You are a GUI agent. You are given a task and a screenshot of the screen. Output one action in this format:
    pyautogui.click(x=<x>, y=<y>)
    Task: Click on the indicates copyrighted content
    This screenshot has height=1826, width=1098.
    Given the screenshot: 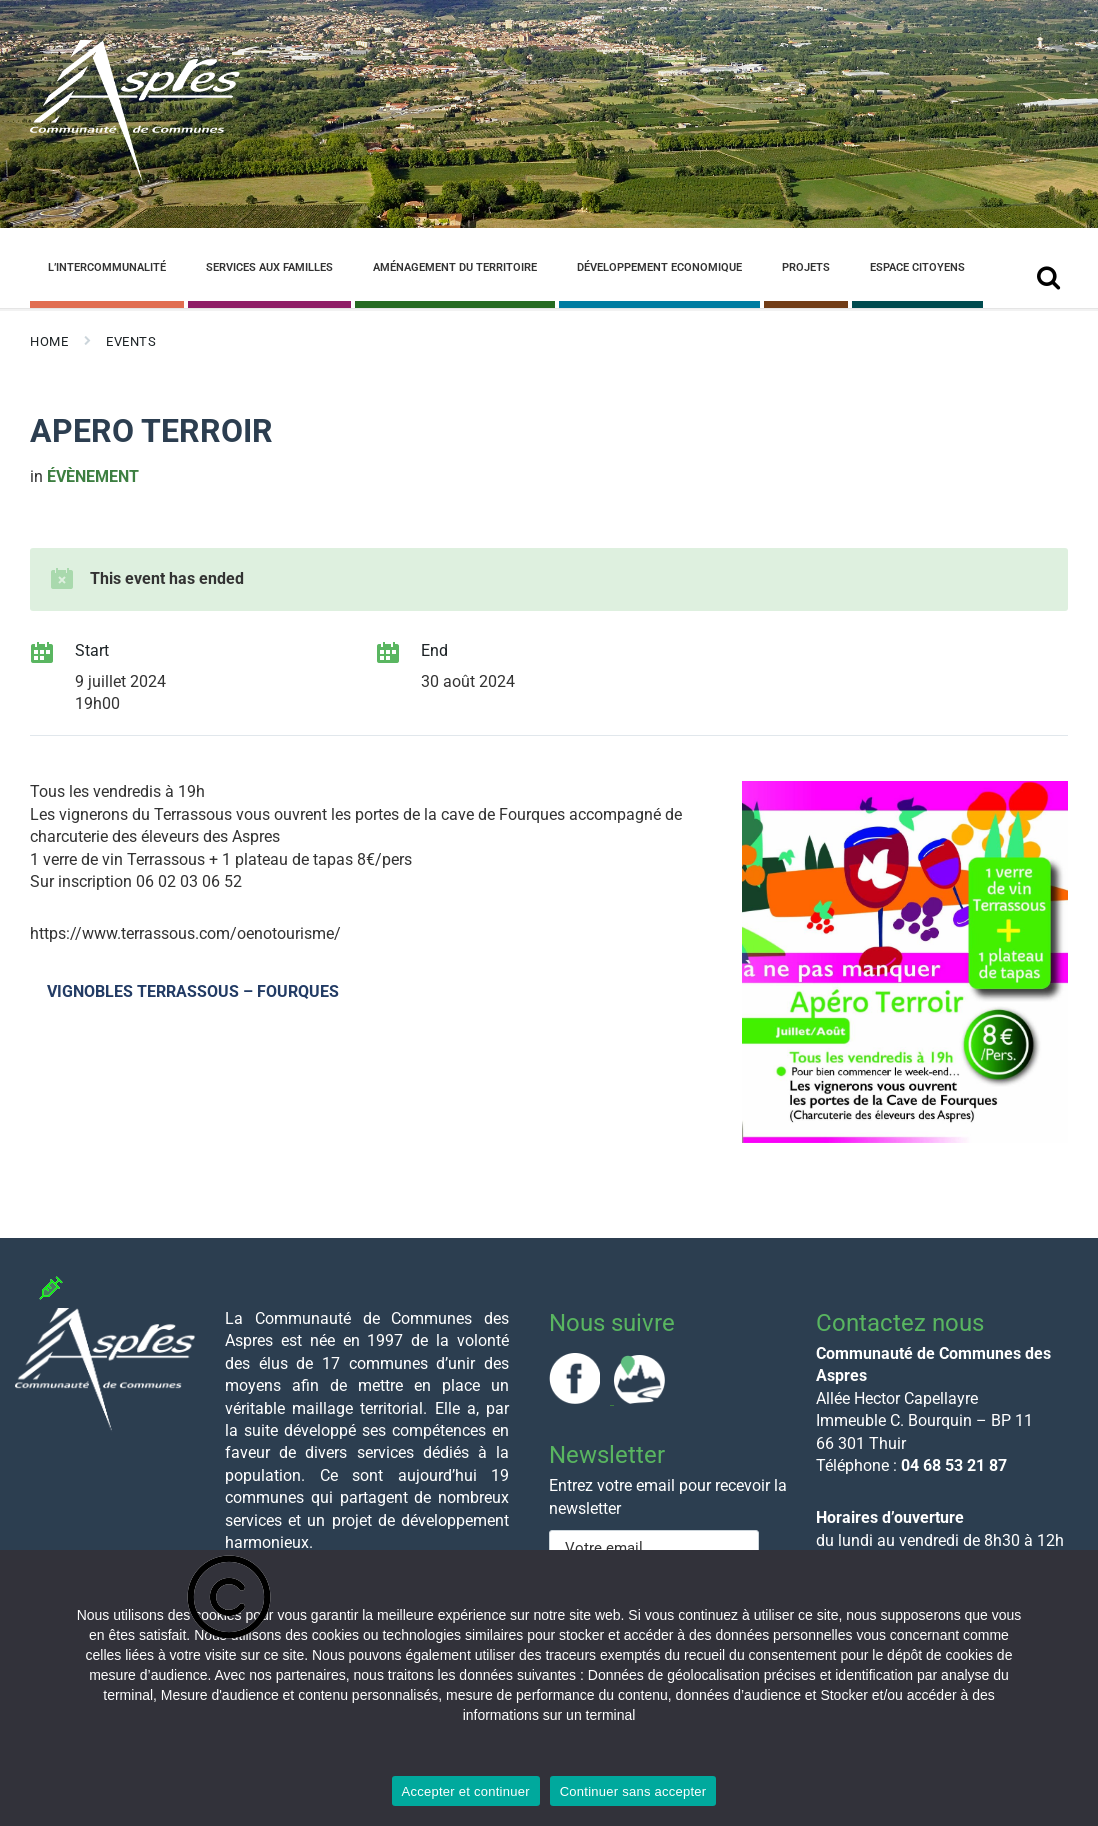 What is the action you would take?
    pyautogui.click(x=229, y=1597)
    